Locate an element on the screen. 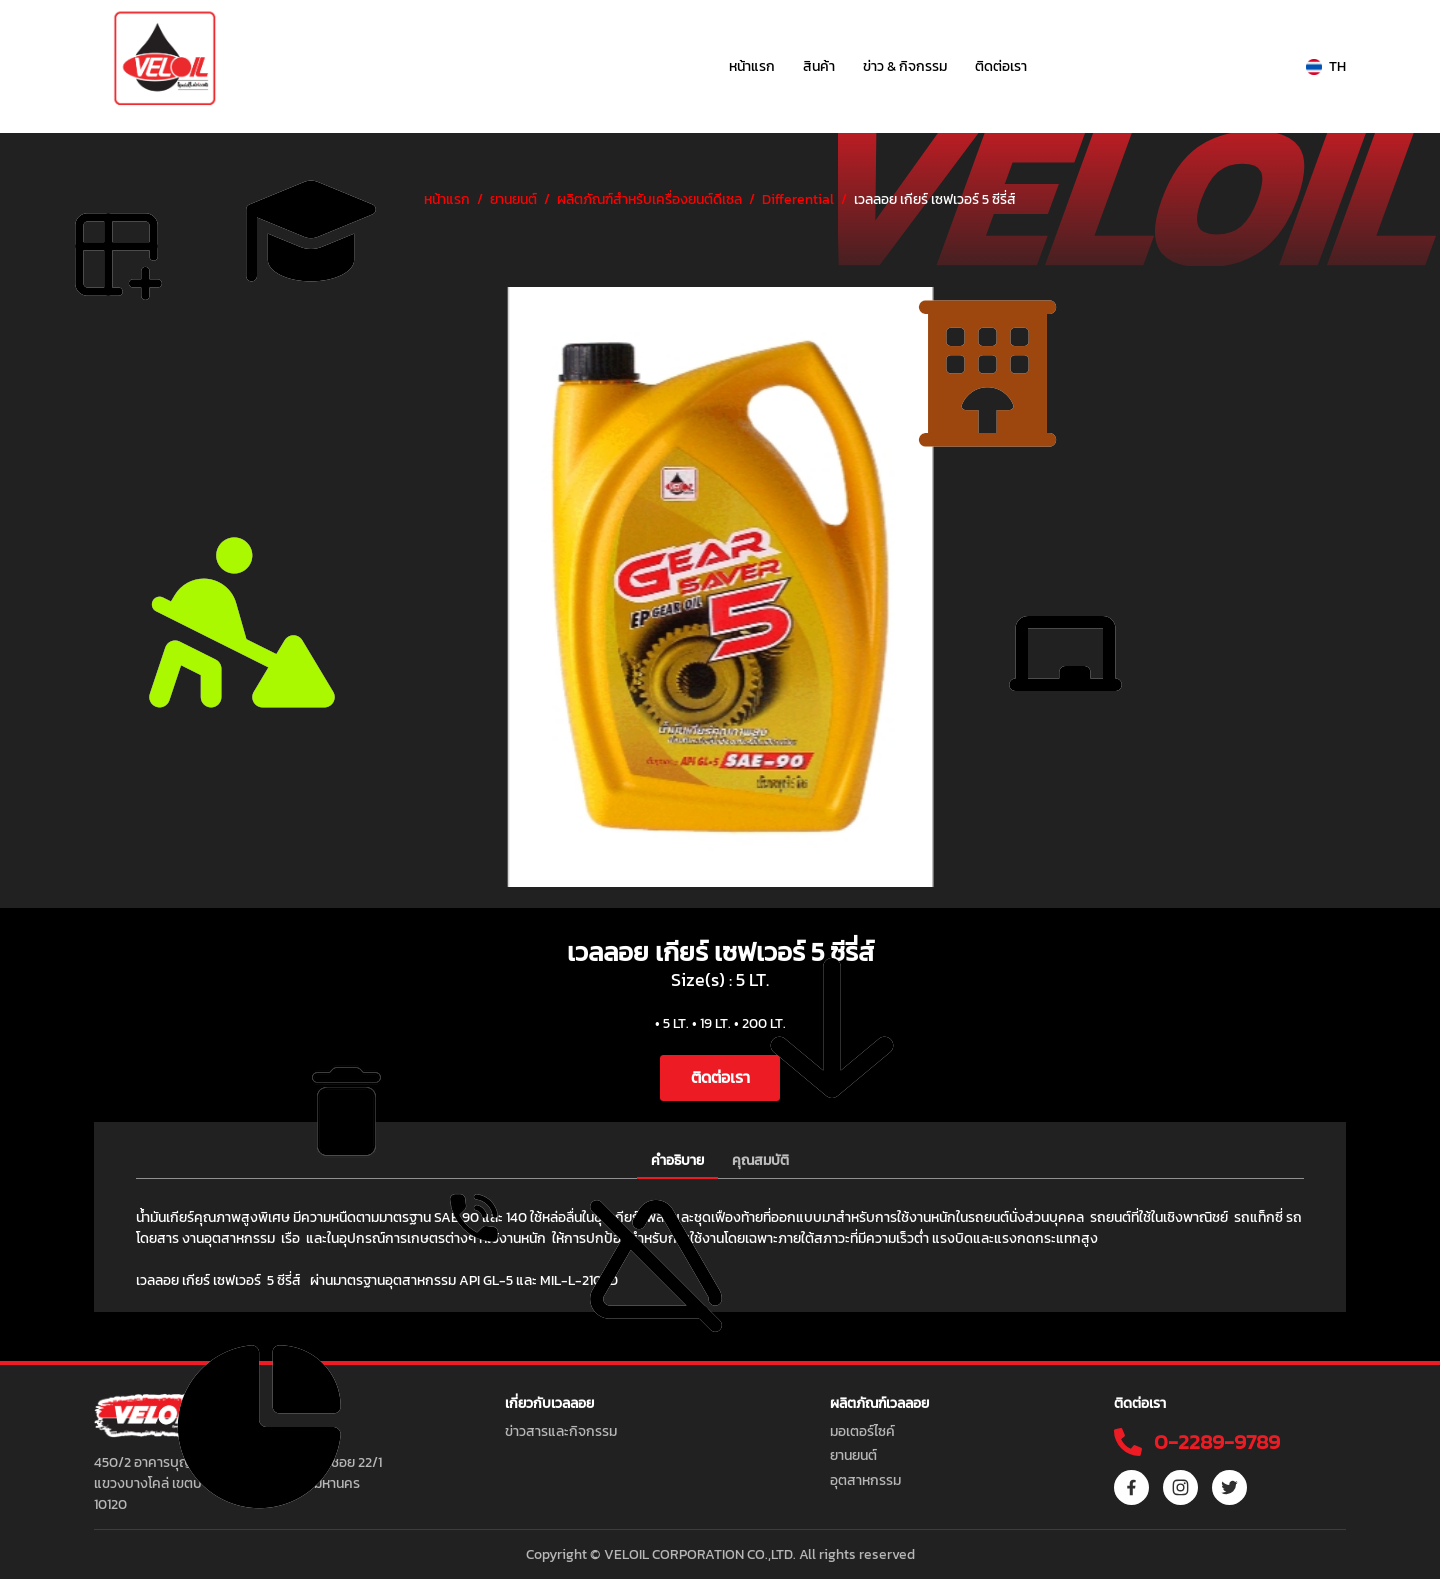 Image resolution: width=1440 pixels, height=1579 pixels. find nearby hotels or accommodations is located at coordinates (987, 373).